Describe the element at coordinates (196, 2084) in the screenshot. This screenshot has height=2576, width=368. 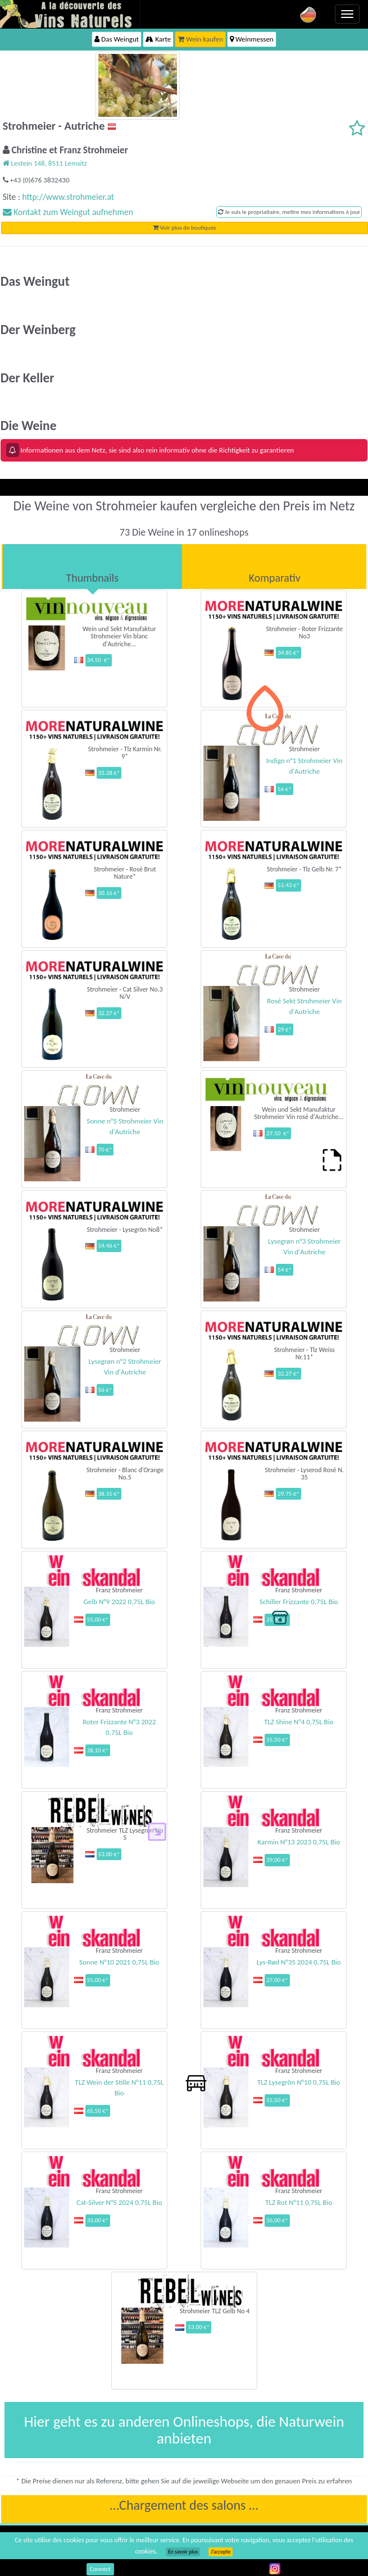
I see `select vehicle type as jeep or SUV` at that location.